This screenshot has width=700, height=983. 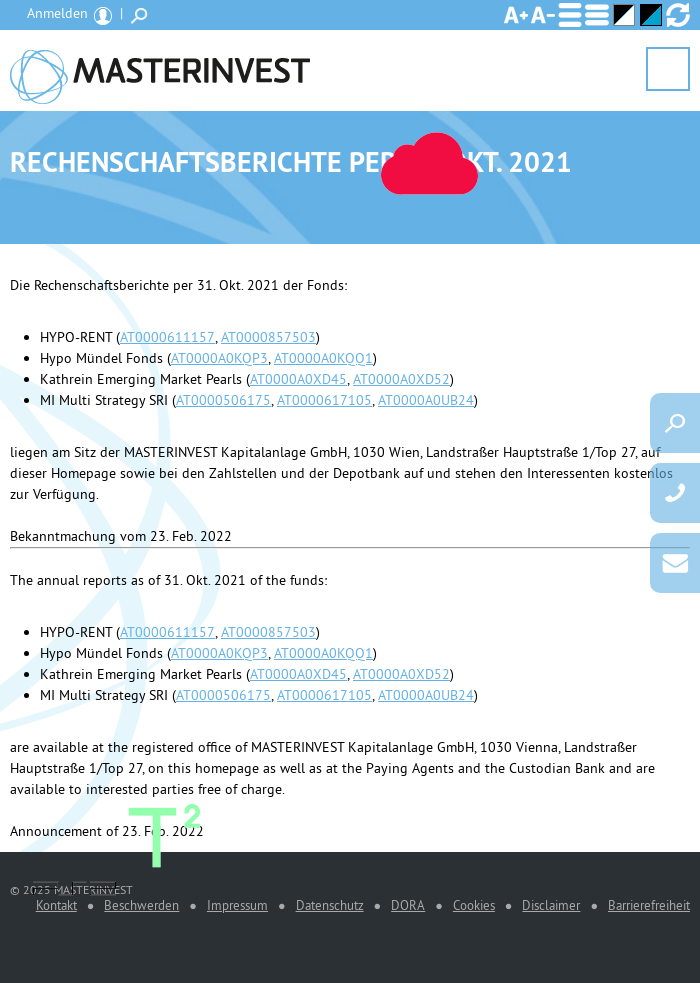 What do you see at coordinates (74, 888) in the screenshot?
I see `playstation 2 brand logo` at bounding box center [74, 888].